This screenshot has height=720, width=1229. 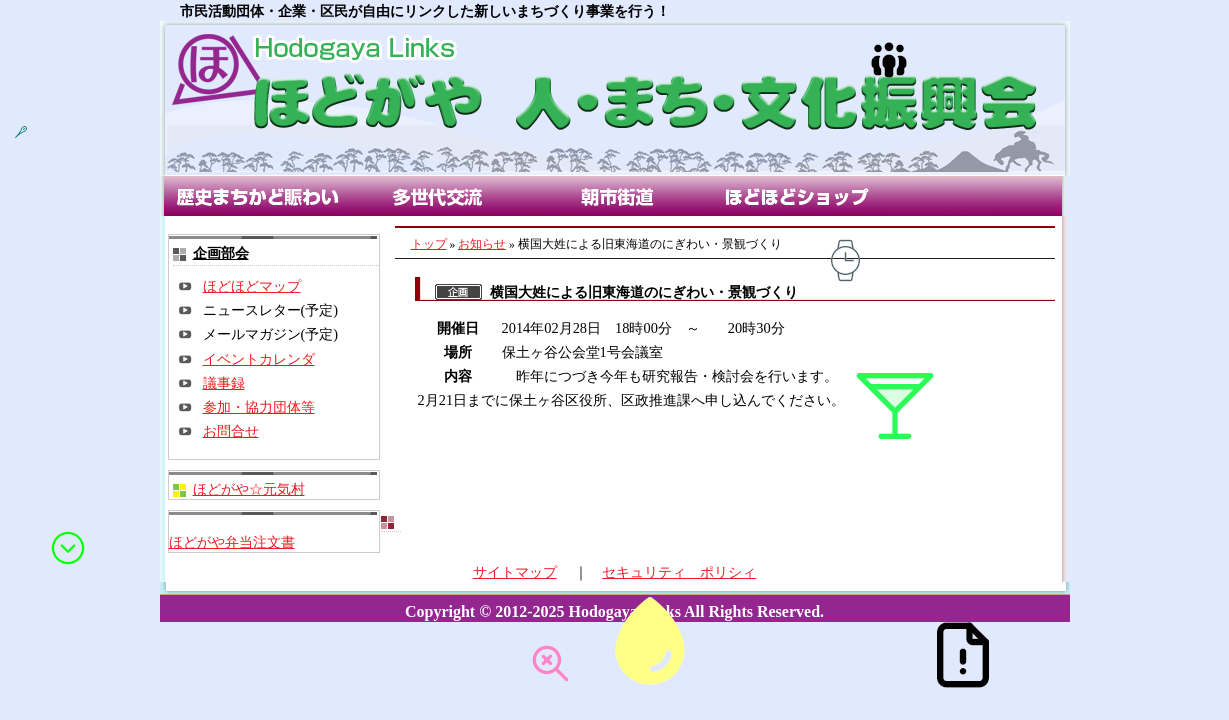 I want to click on view watch or wearable device settings, so click(x=845, y=260).